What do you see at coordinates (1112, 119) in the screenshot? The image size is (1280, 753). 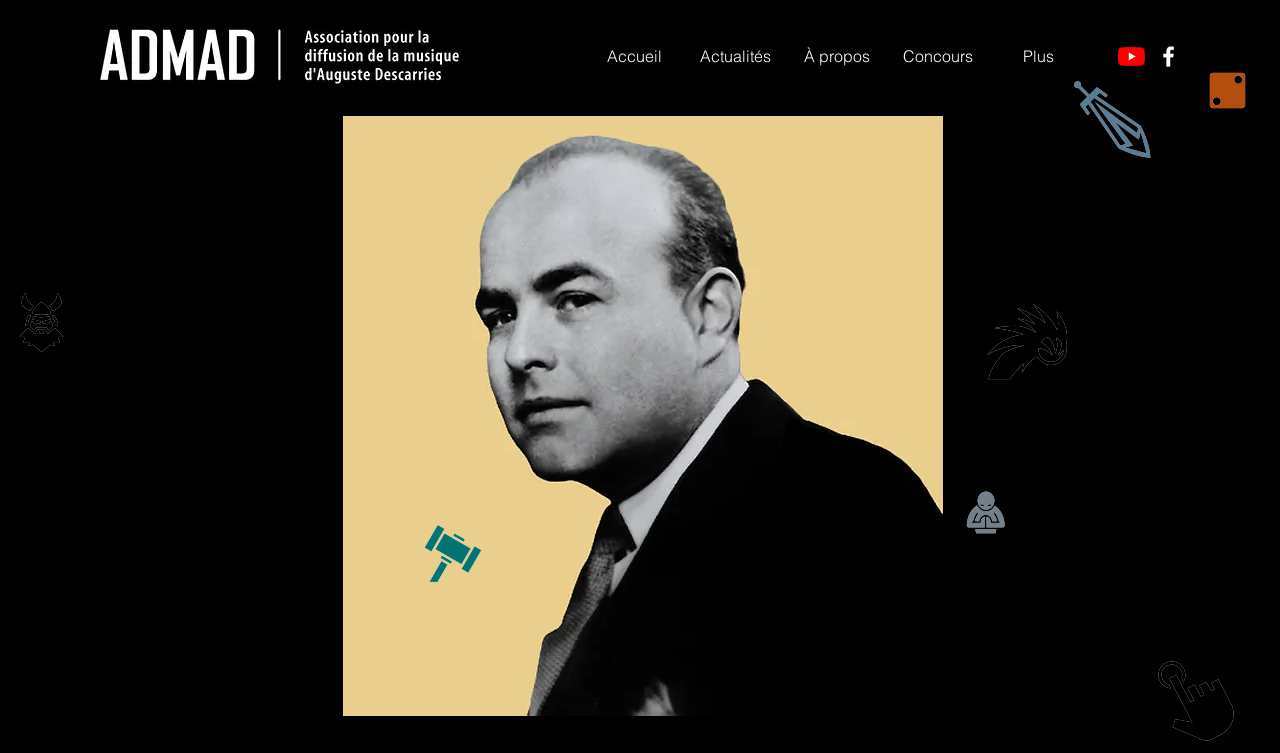 I see `attack or strike action in combat` at bounding box center [1112, 119].